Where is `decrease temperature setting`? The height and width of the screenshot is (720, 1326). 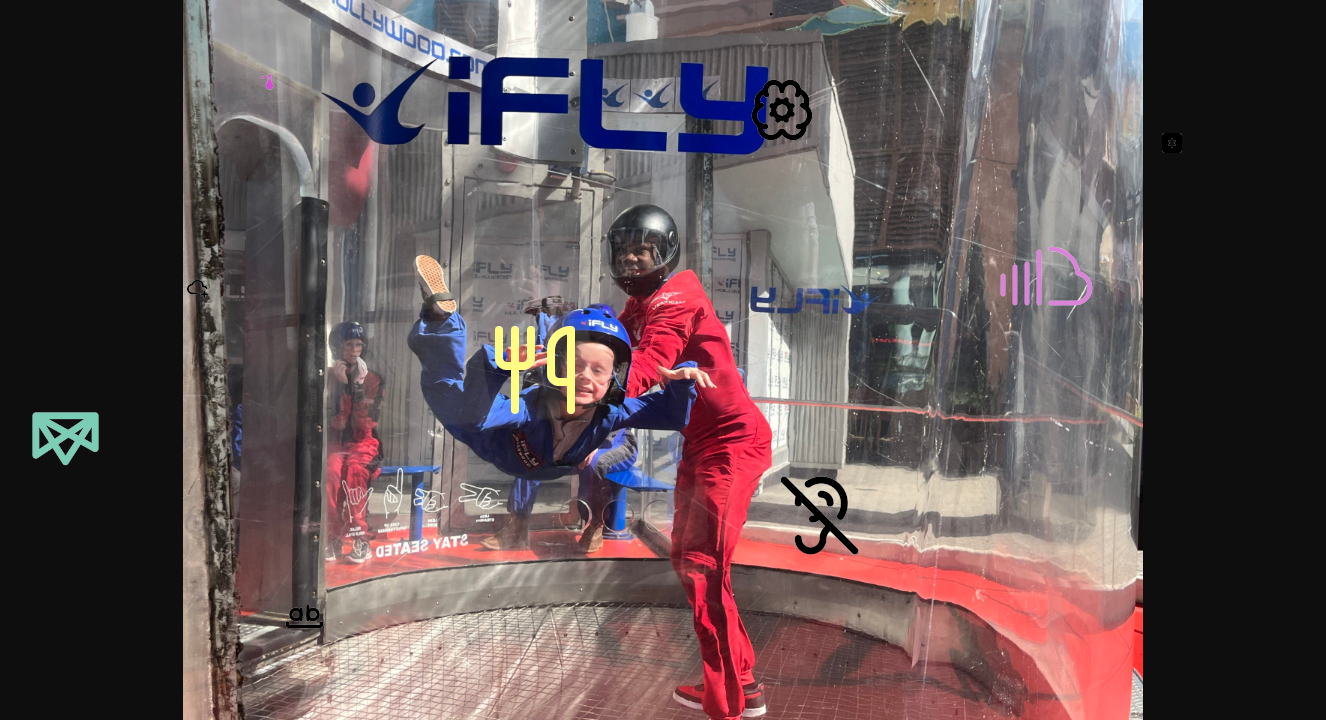 decrease temperature setting is located at coordinates (268, 82).